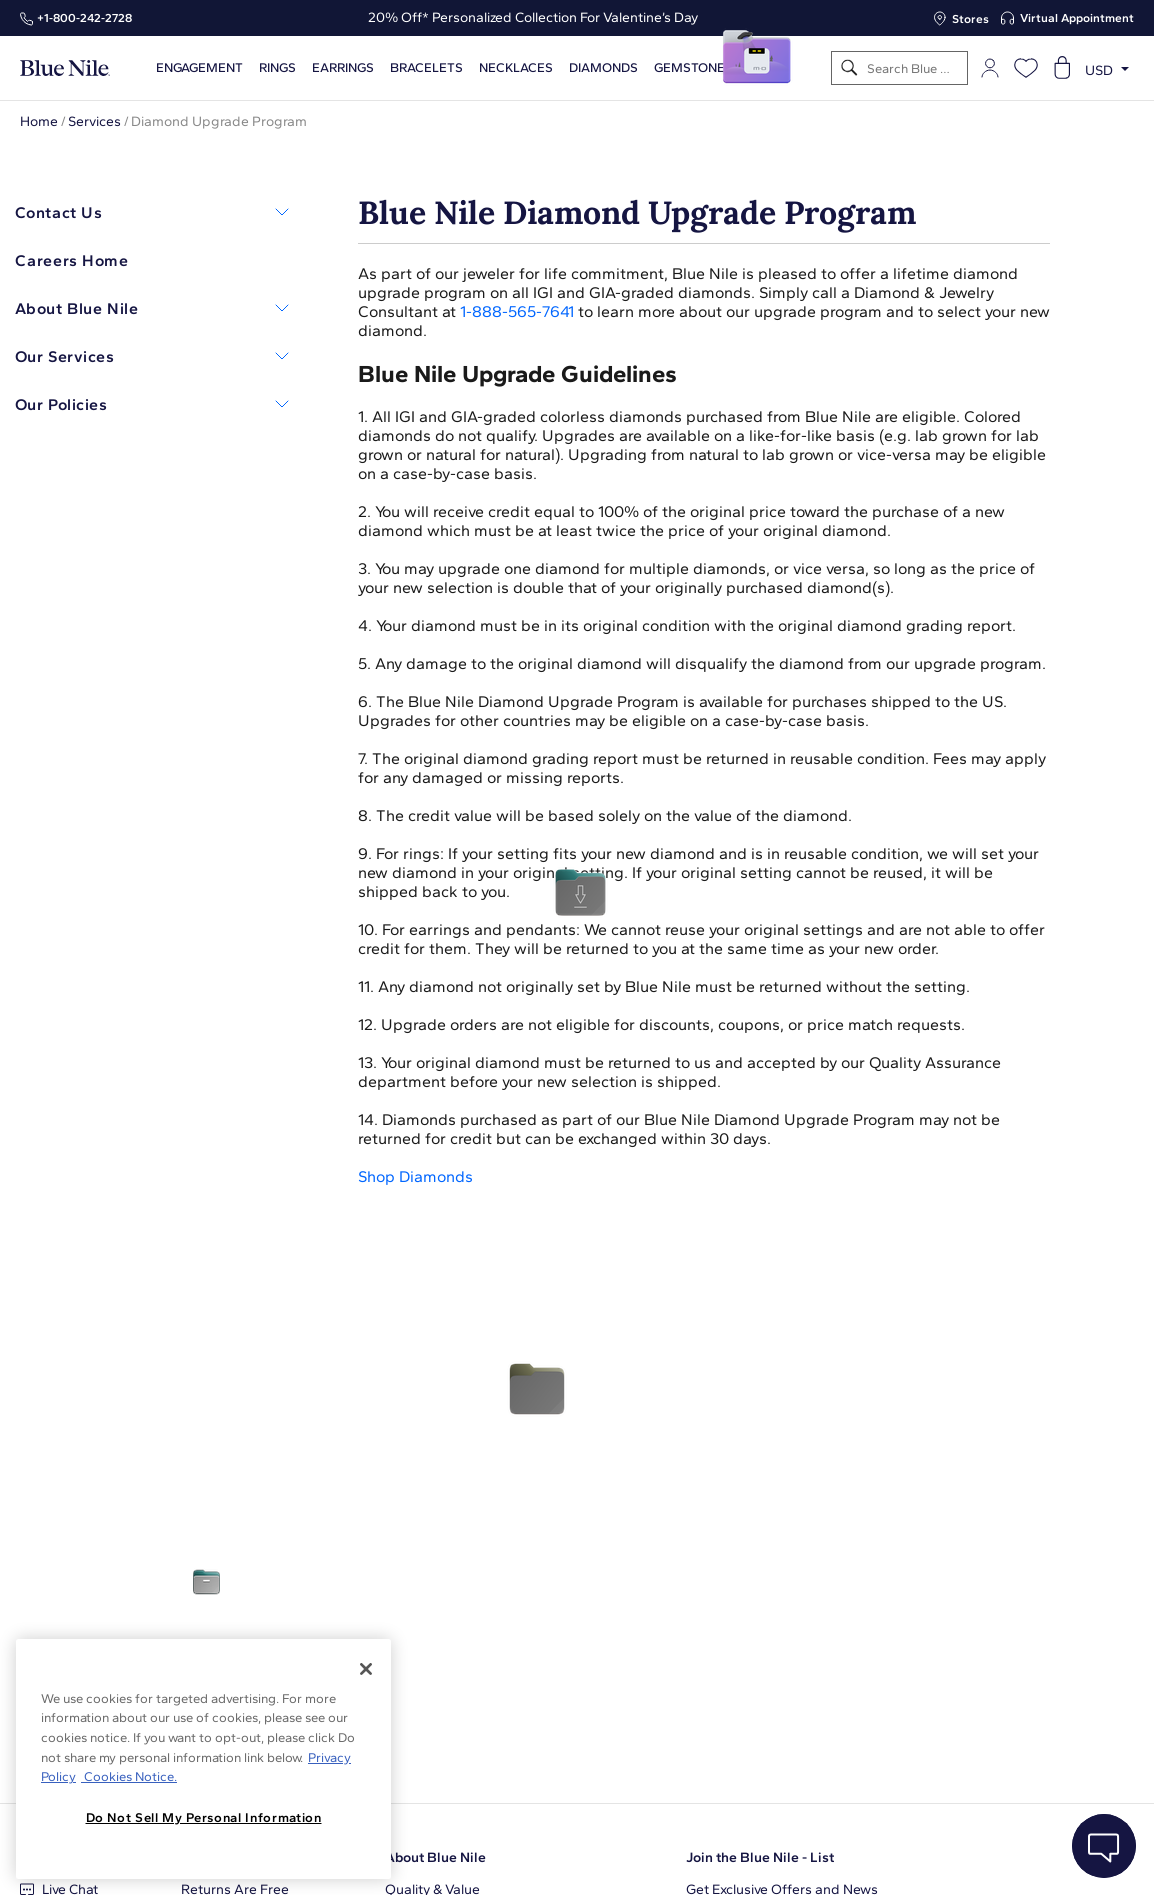 The image size is (1154, 1895). What do you see at coordinates (756, 59) in the screenshot?
I see `open motrix download manager folder` at bounding box center [756, 59].